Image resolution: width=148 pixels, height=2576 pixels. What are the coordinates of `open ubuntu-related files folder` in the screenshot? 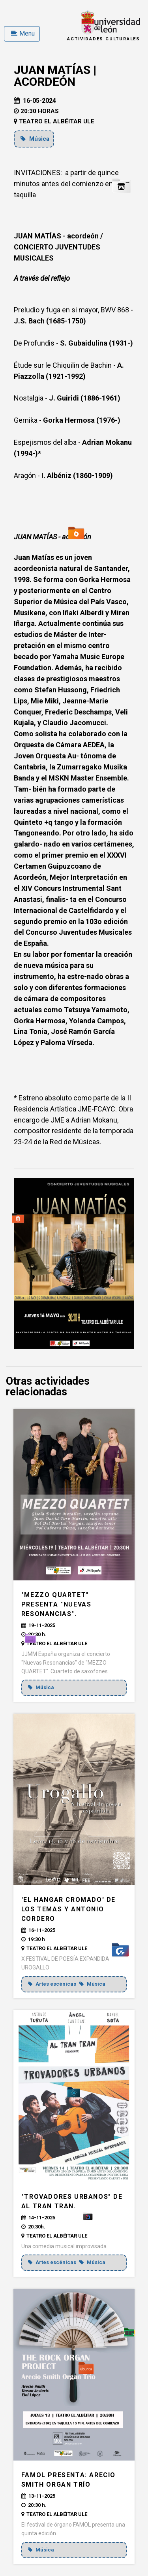 It's located at (86, 2368).